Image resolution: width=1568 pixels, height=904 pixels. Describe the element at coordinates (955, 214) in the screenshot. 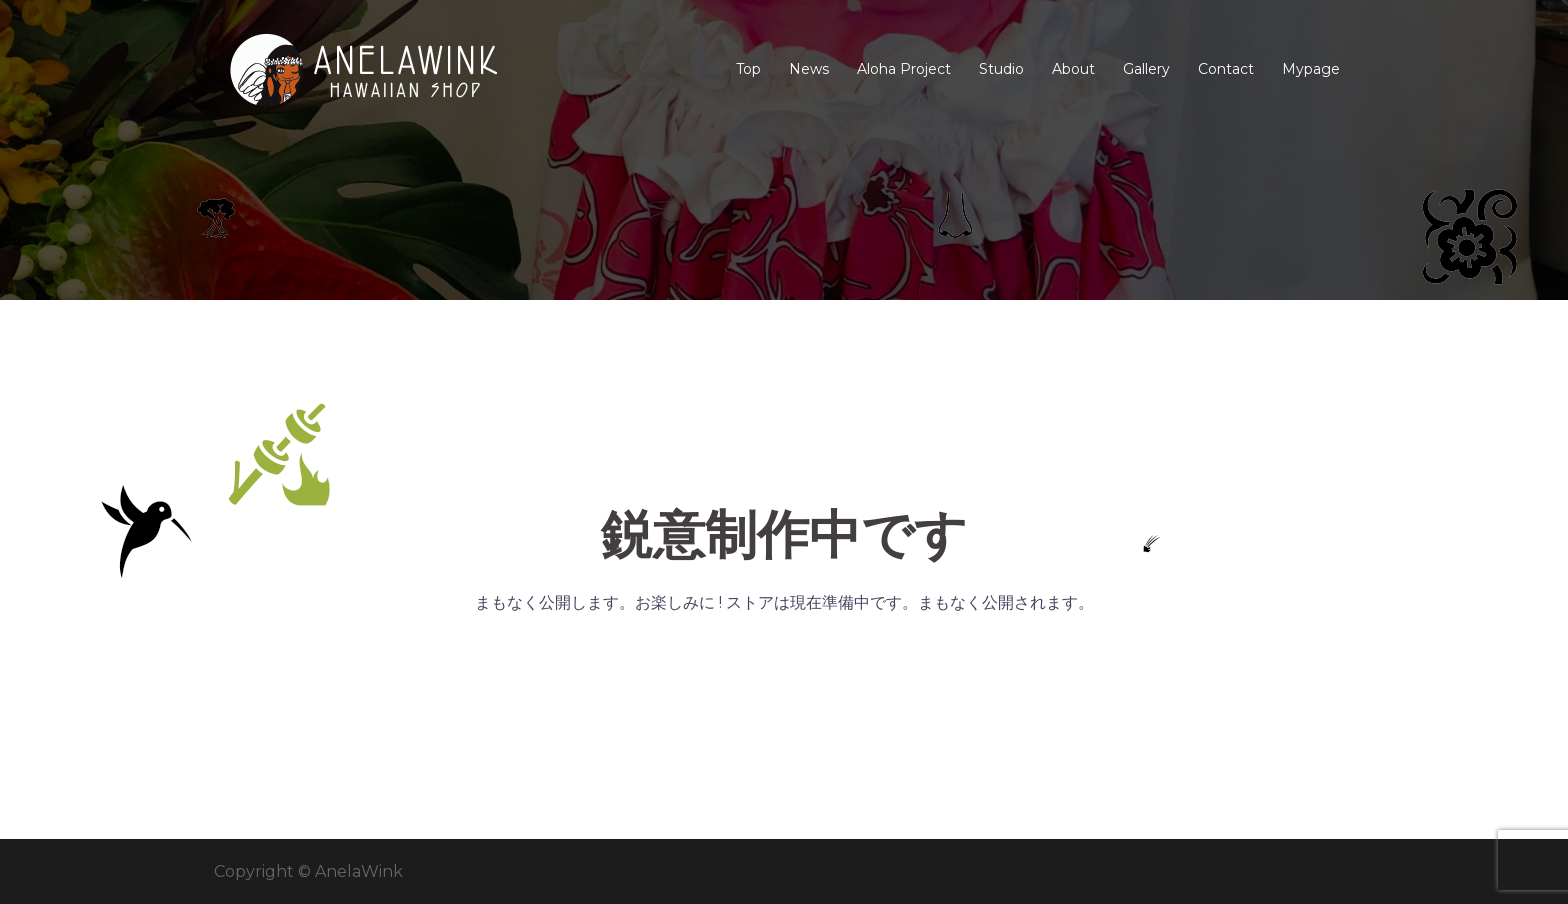

I see `access nose or smell-related settings` at that location.